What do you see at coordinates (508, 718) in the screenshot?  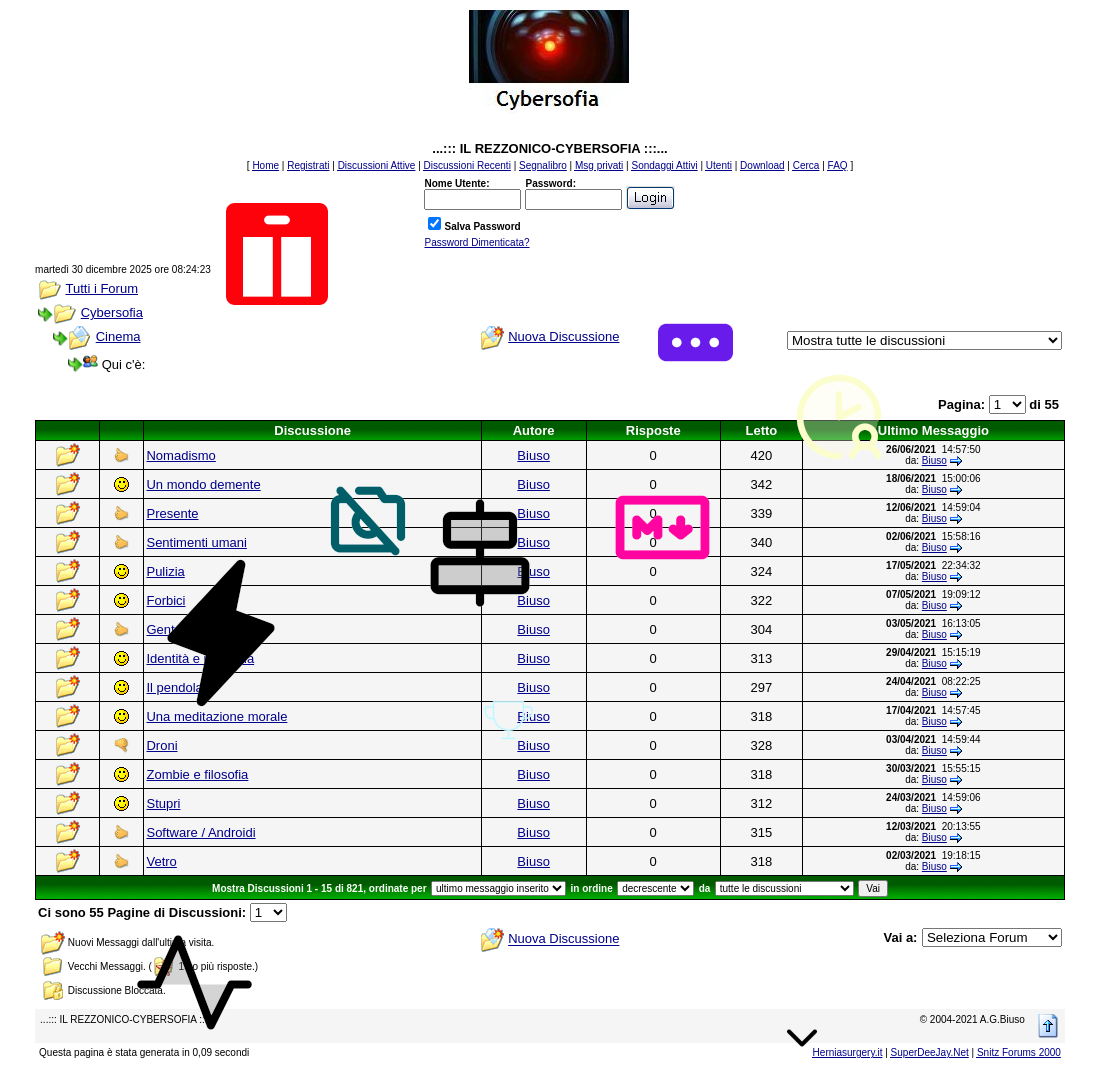 I see `view achievements or awards` at bounding box center [508, 718].